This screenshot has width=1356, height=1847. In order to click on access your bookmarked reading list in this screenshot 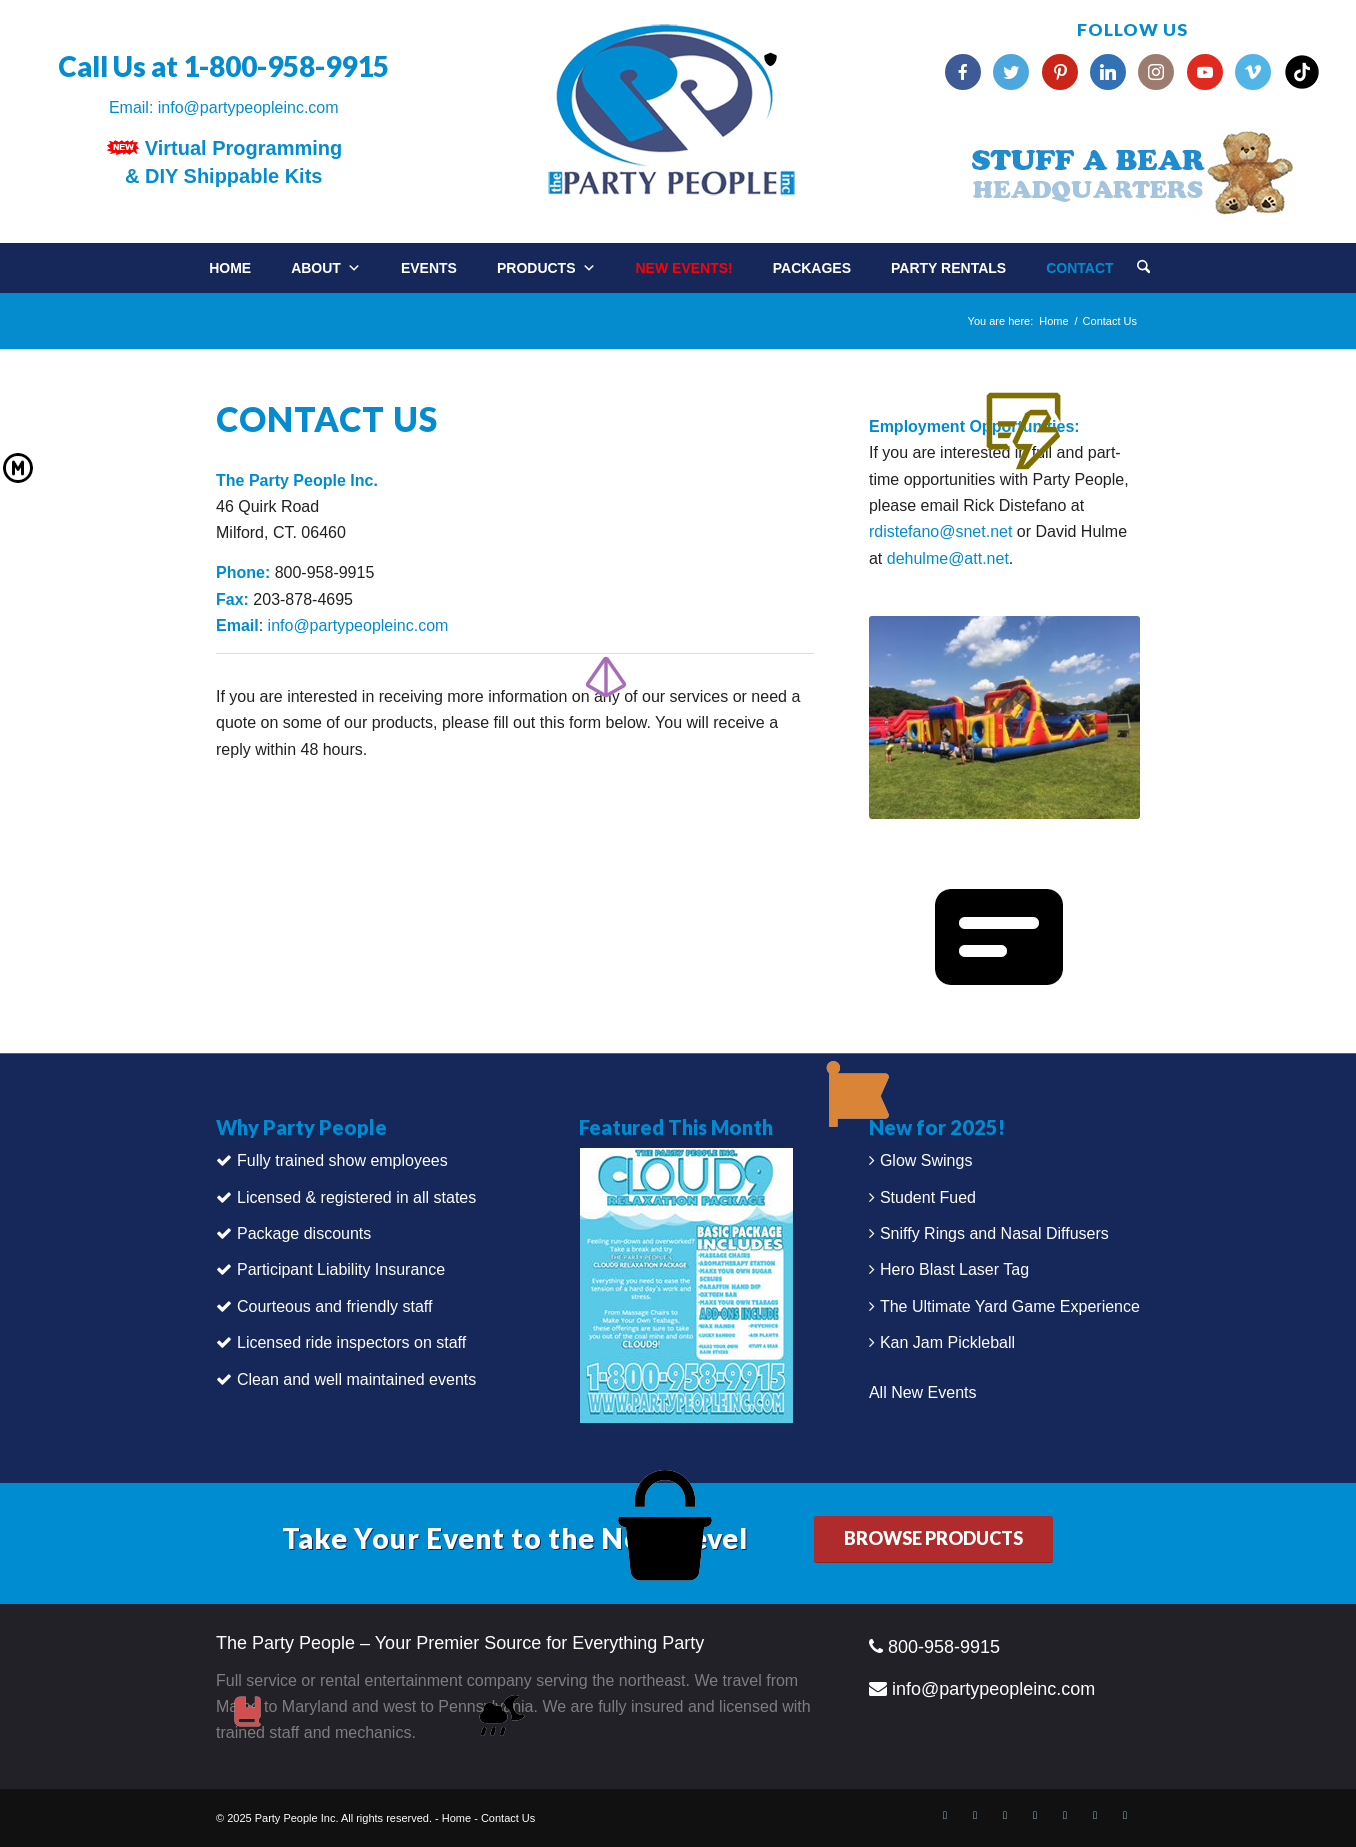, I will do `click(247, 1711)`.